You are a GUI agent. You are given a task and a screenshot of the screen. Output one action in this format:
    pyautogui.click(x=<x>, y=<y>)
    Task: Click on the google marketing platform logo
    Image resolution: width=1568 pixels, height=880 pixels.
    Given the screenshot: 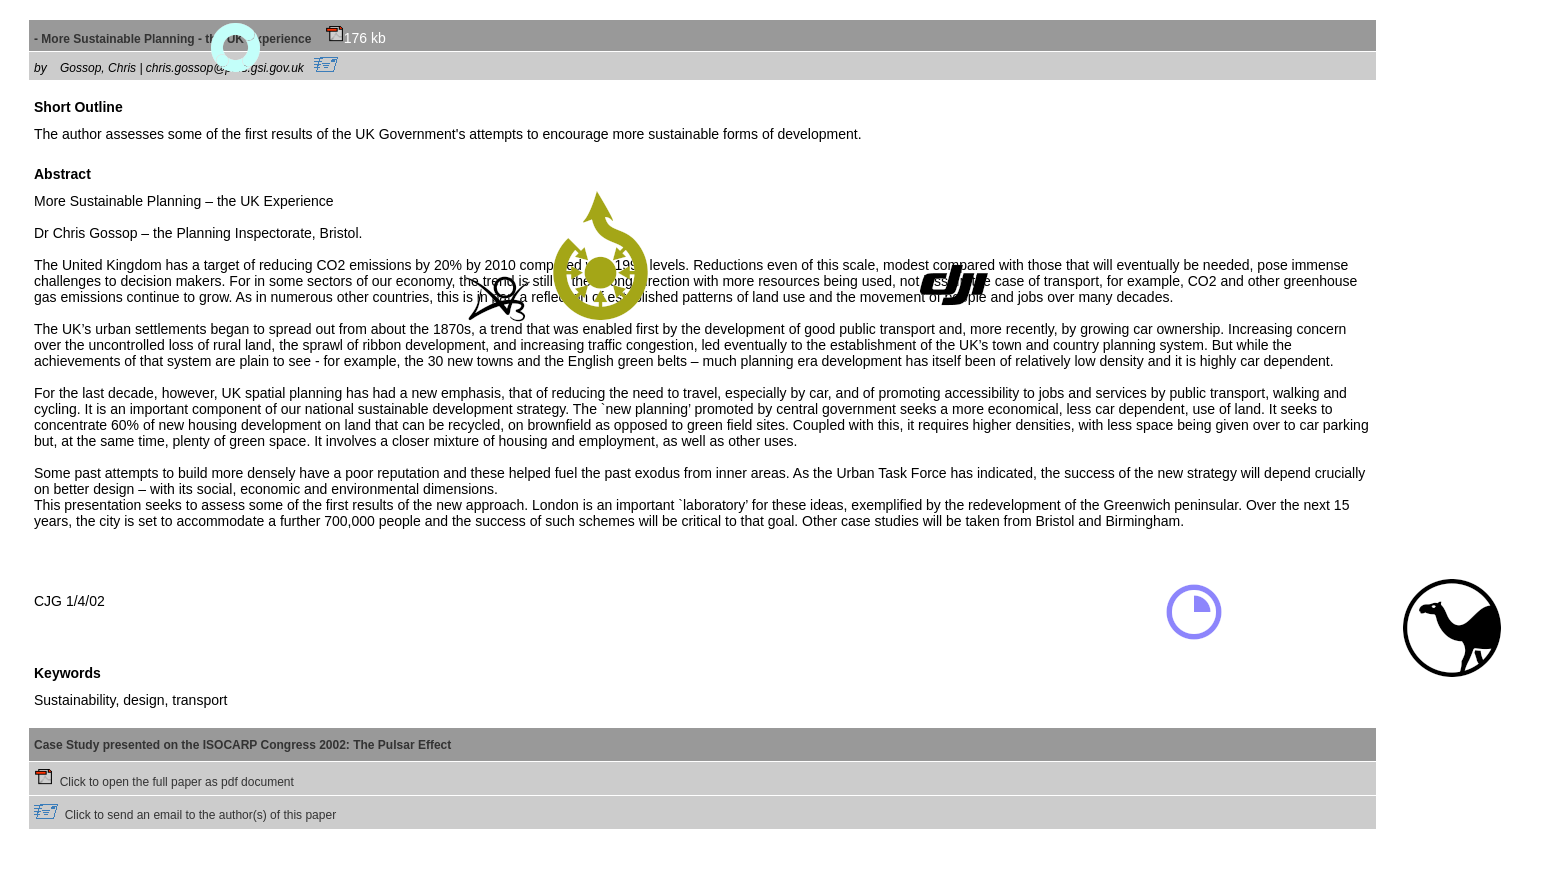 What is the action you would take?
    pyautogui.click(x=235, y=47)
    